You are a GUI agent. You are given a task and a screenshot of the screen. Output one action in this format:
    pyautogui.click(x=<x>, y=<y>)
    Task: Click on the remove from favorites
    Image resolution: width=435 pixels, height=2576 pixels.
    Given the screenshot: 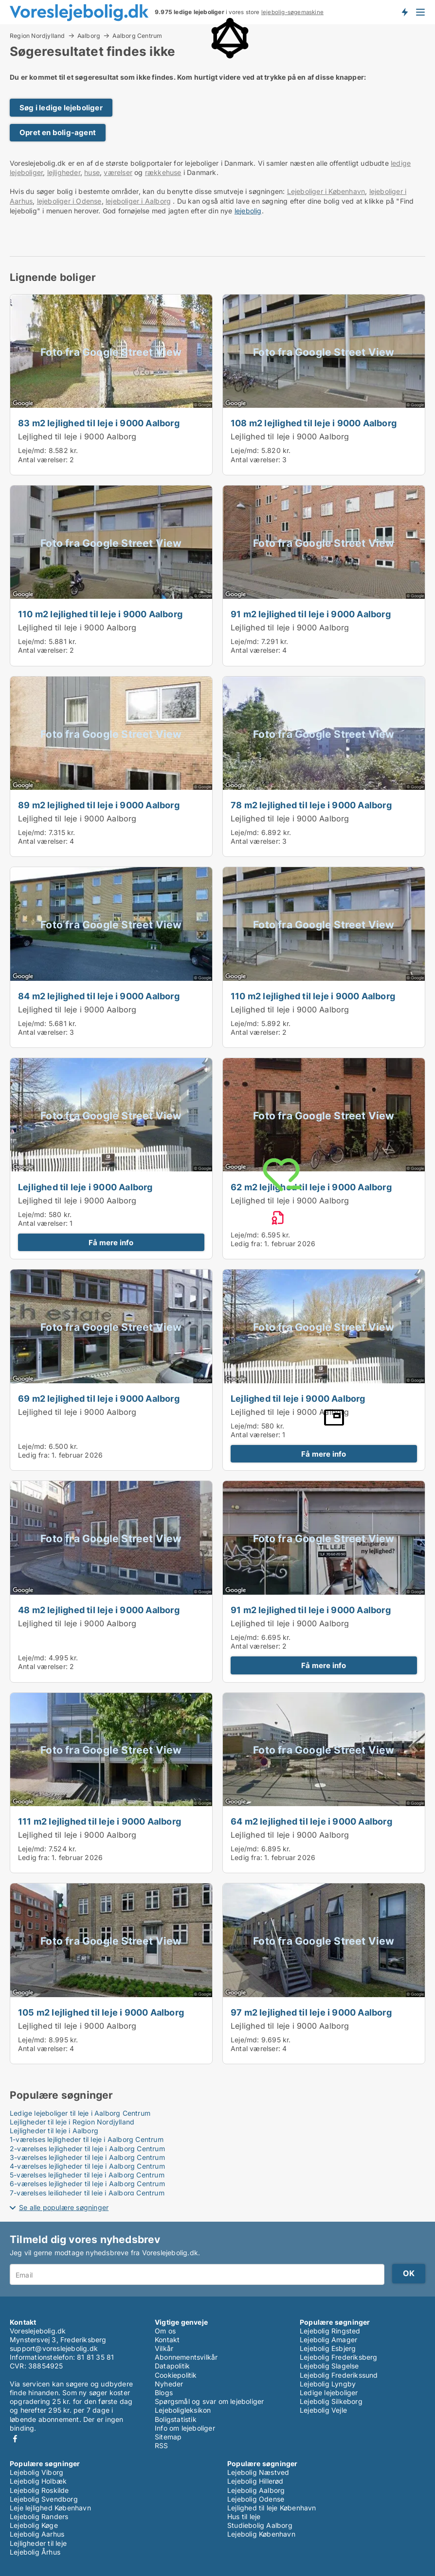 What is the action you would take?
    pyautogui.click(x=281, y=1175)
    